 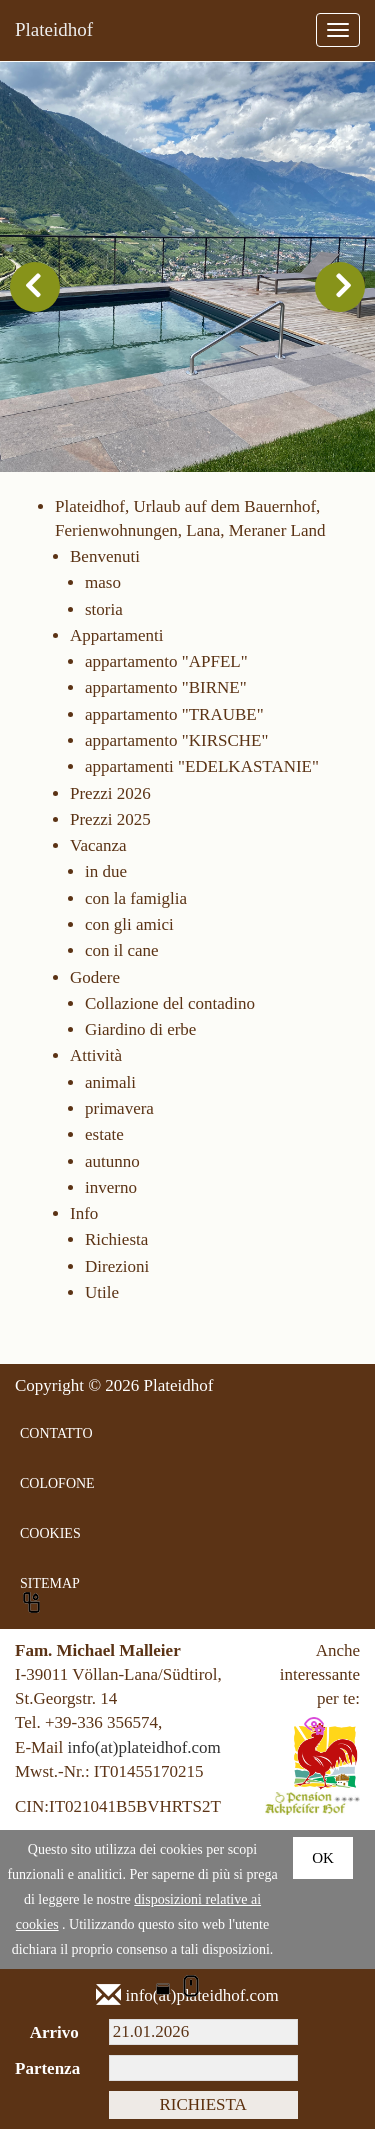 What do you see at coordinates (163, 1989) in the screenshot?
I see `open web browser` at bounding box center [163, 1989].